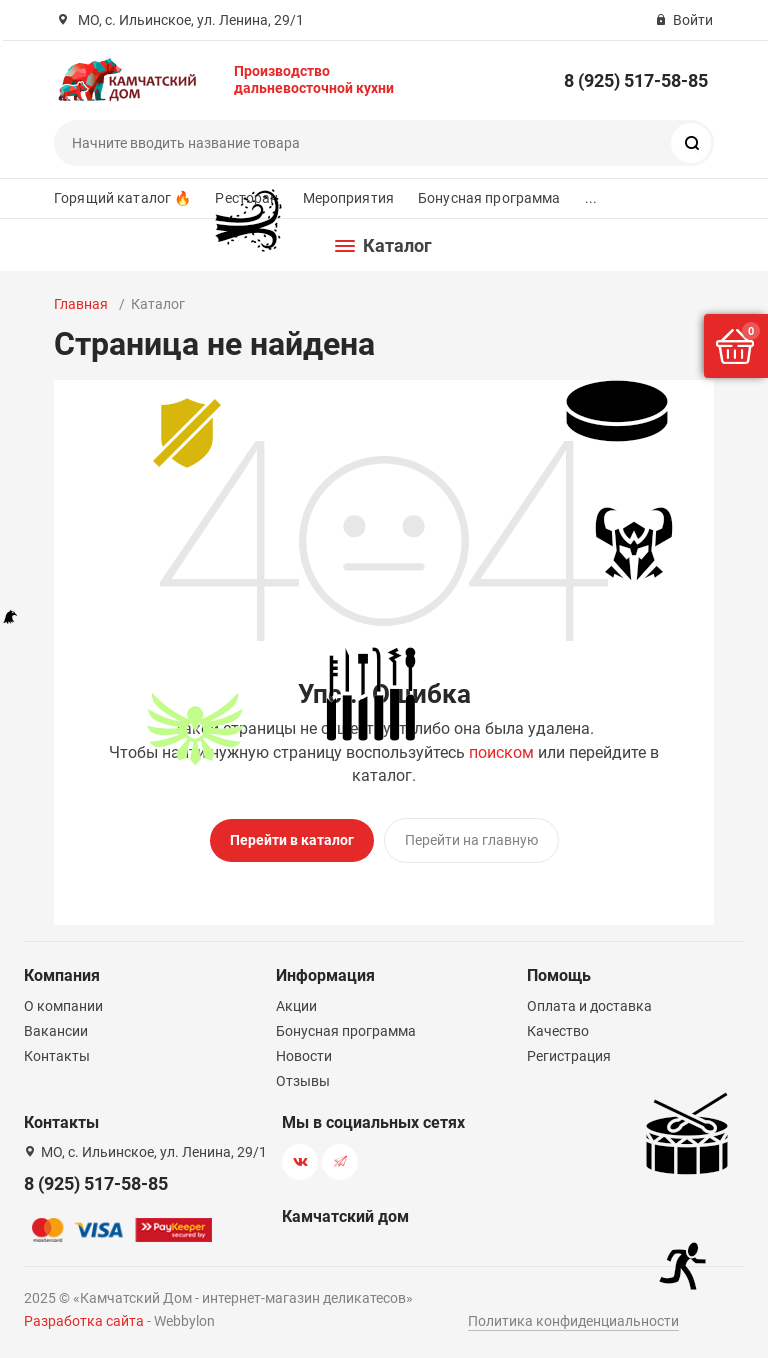  Describe the element at coordinates (248, 220) in the screenshot. I see `indicates sandstorm or dust storm weather condition` at that location.